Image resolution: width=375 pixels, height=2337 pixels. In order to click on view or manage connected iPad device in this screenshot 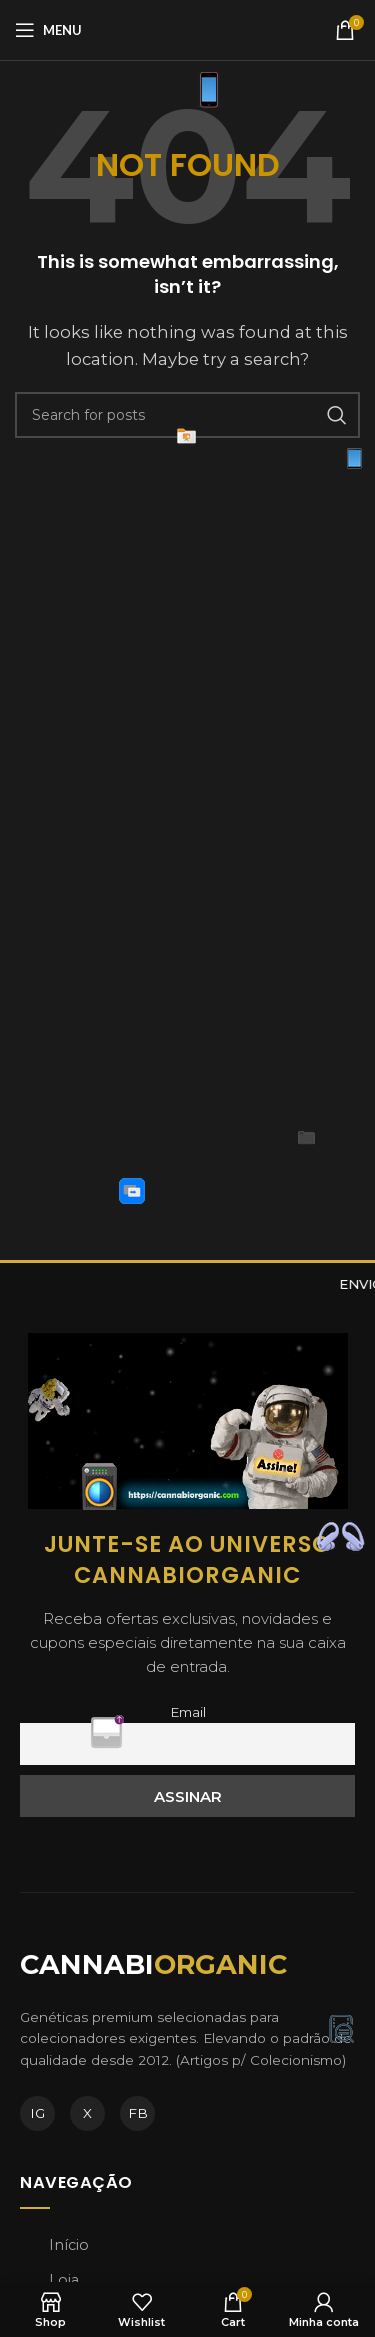, I will do `click(354, 458)`.